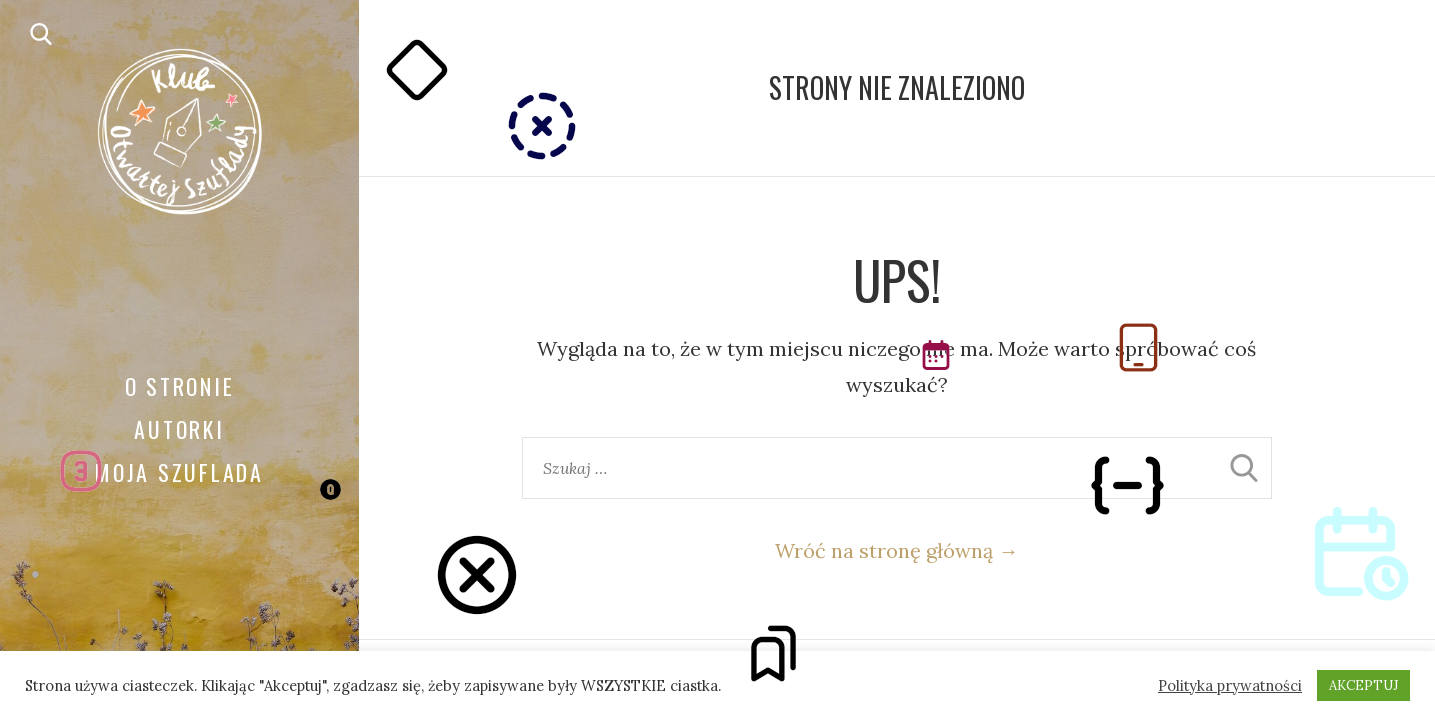 The image size is (1435, 720). What do you see at coordinates (81, 471) in the screenshot?
I see `indicates step 3 in a multi-step process` at bounding box center [81, 471].